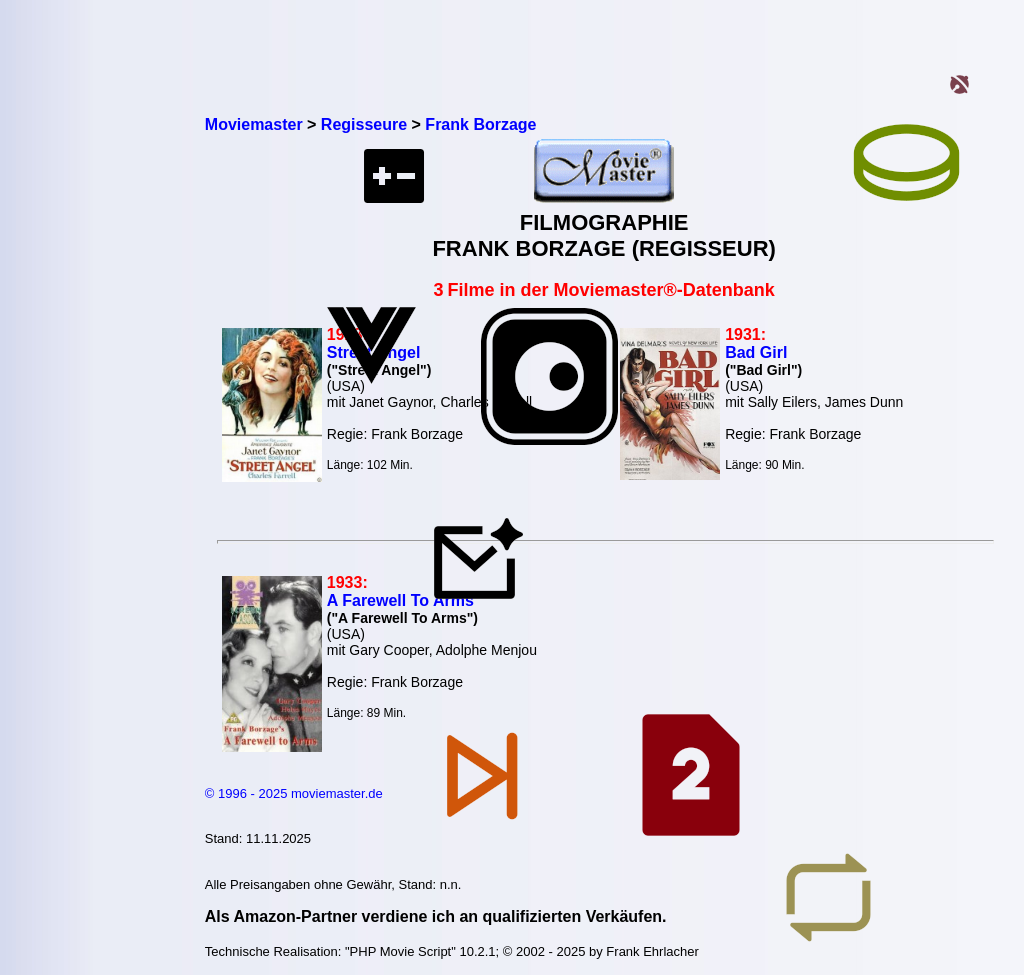 Image resolution: width=1024 pixels, height=975 pixels. What do you see at coordinates (549, 376) in the screenshot?
I see `ariakit brand logo` at bounding box center [549, 376].